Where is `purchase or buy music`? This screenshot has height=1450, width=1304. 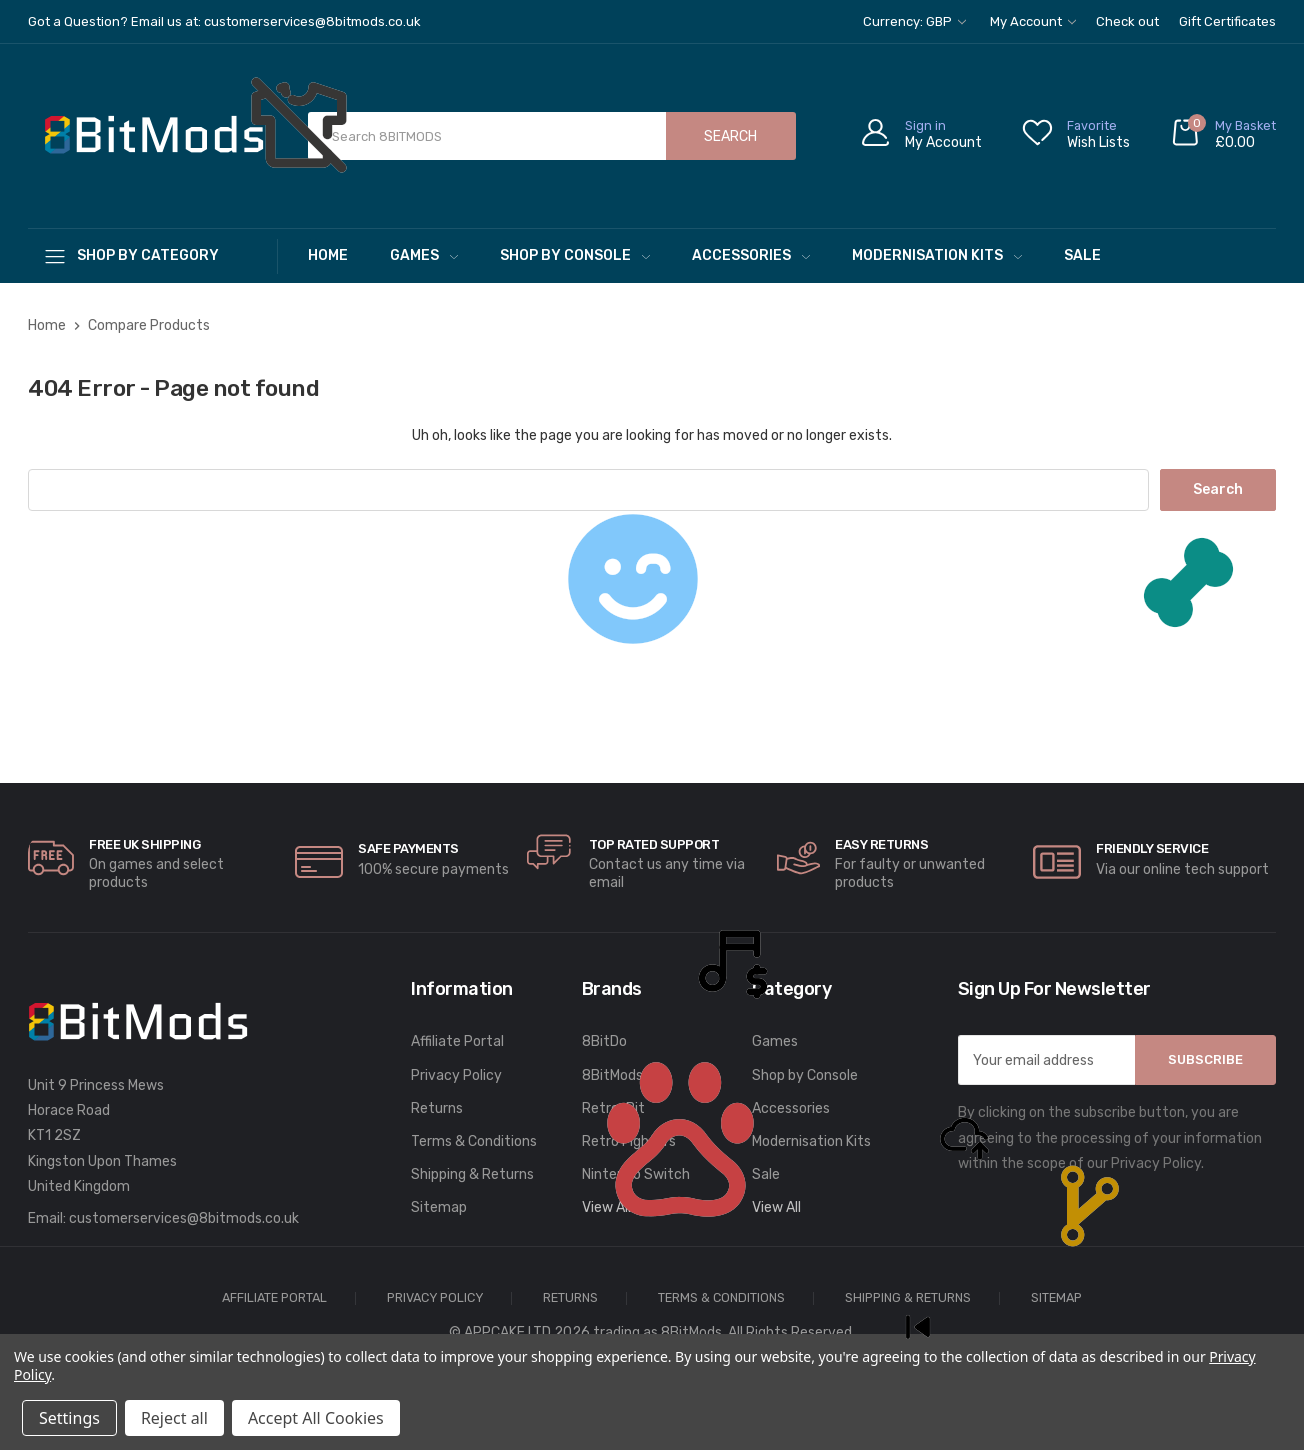 purchase or buy music is located at coordinates (733, 961).